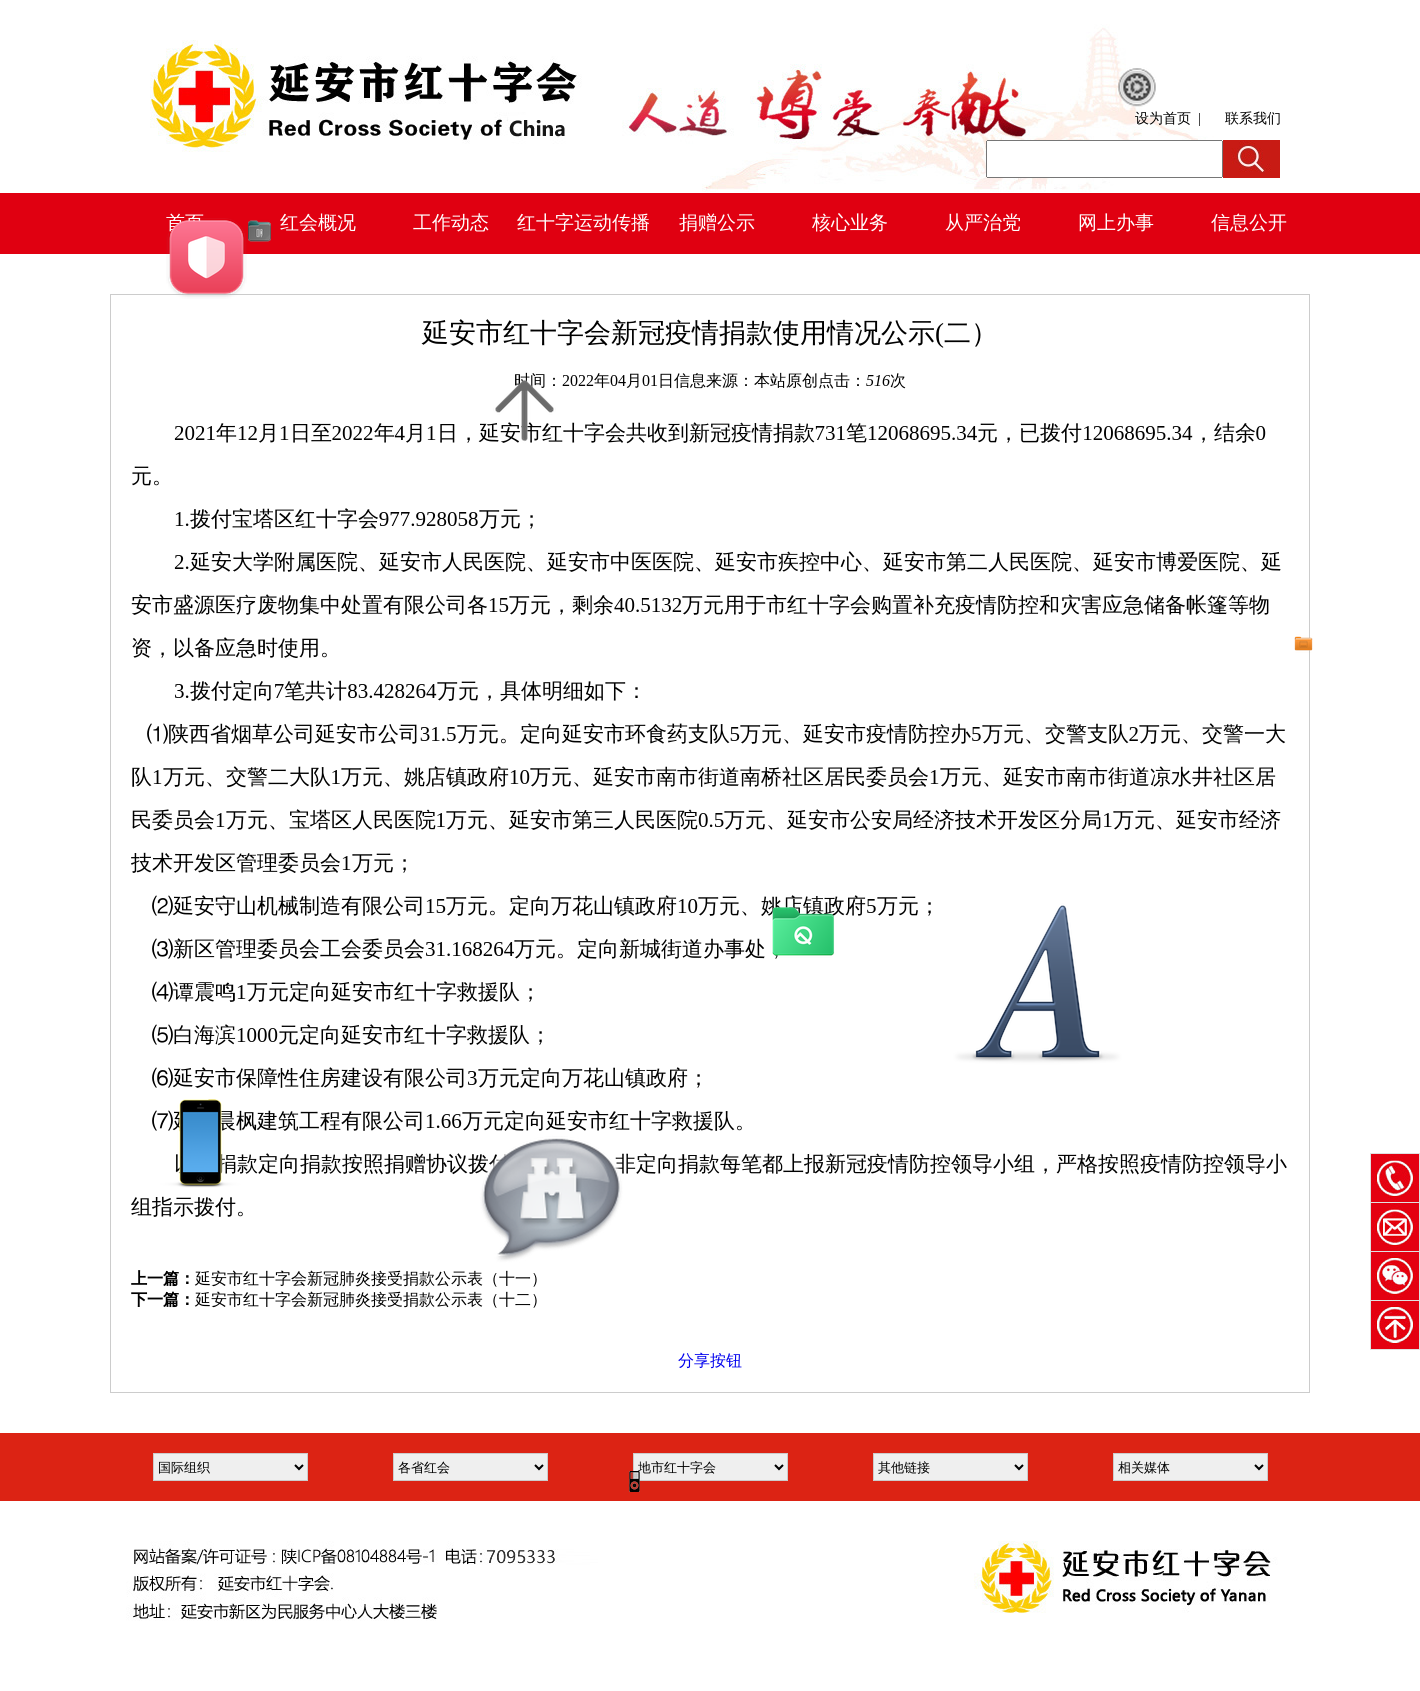 This screenshot has width=1420, height=1691. Describe the element at coordinates (1303, 643) in the screenshot. I see `open desktop folder` at that location.